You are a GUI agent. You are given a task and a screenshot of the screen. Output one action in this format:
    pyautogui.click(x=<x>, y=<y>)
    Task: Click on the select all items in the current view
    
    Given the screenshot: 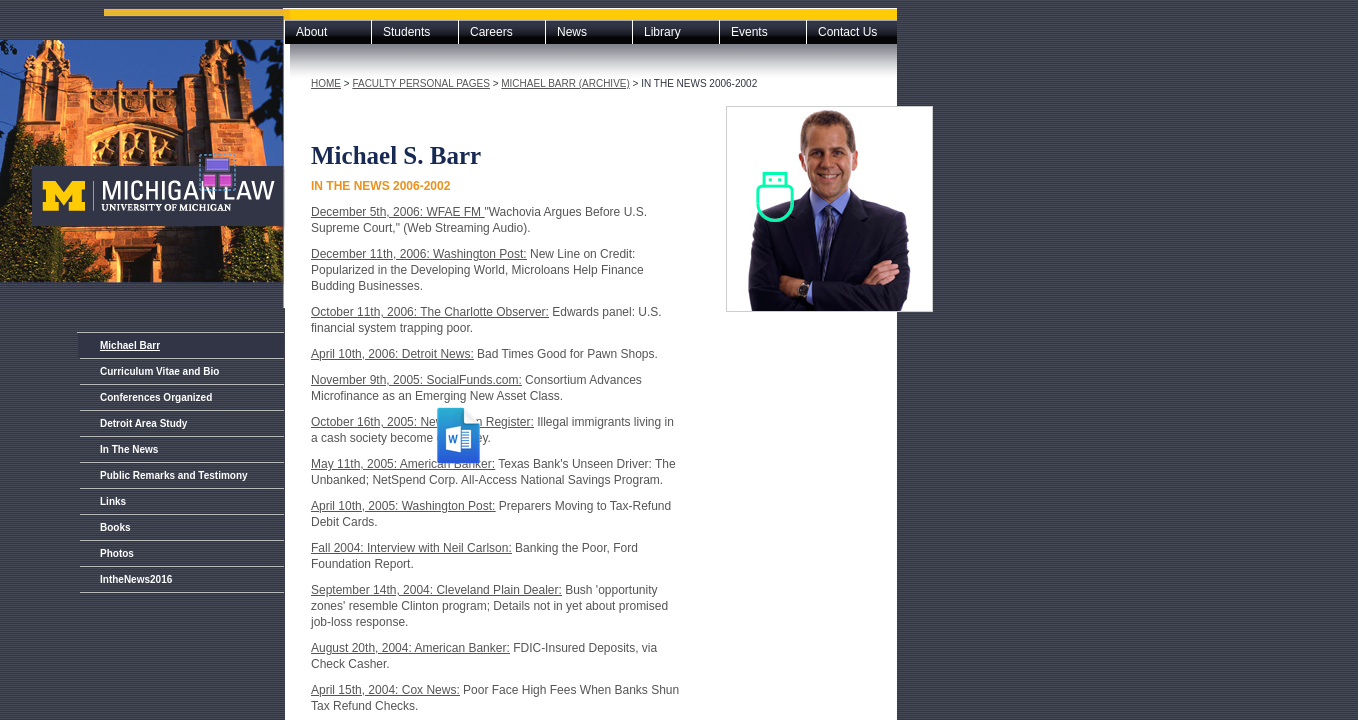 What is the action you would take?
    pyautogui.click(x=217, y=172)
    